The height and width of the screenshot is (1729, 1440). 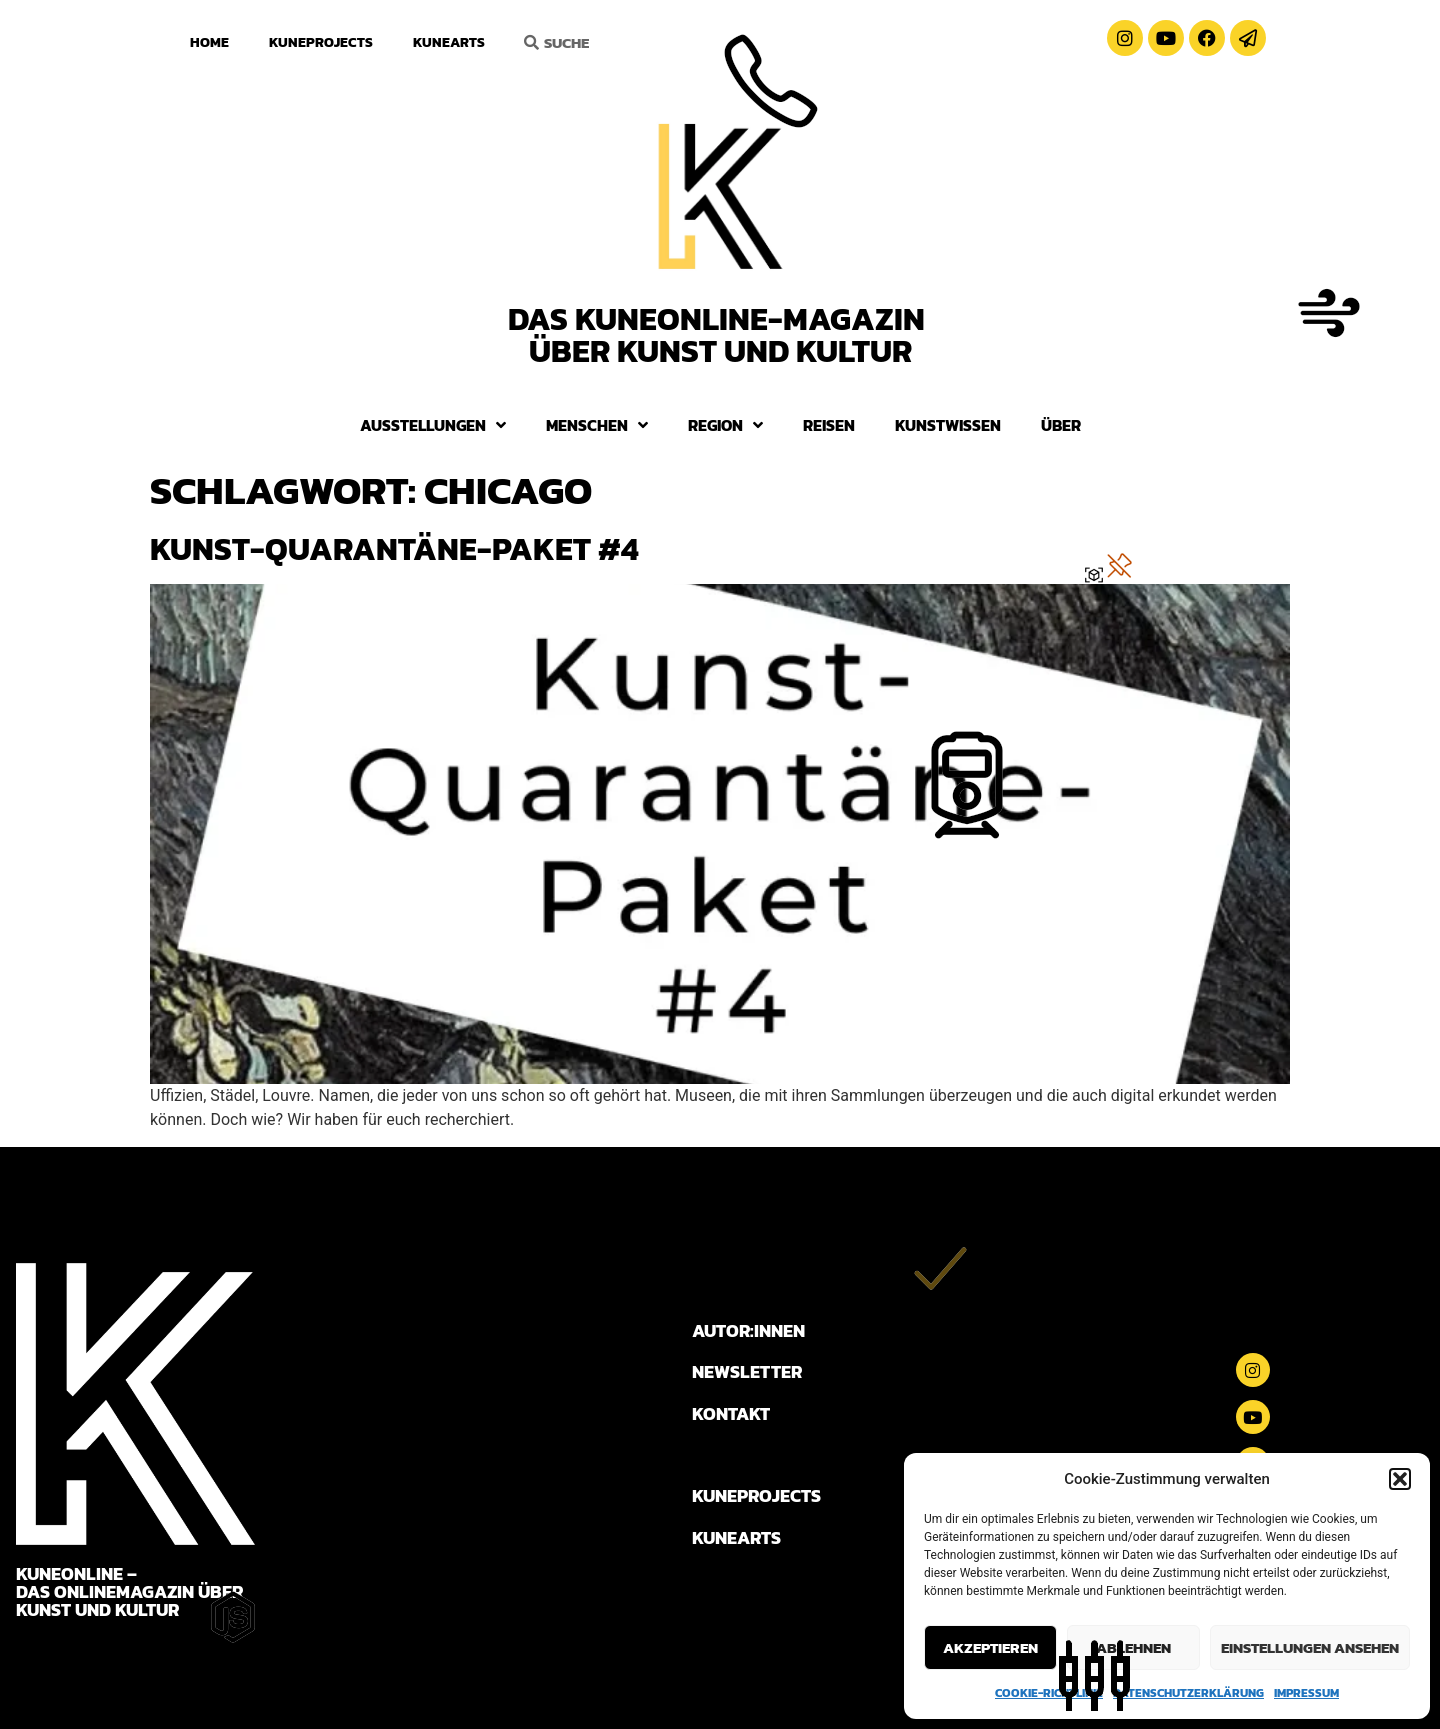 I want to click on confirm or submit an action, so click(x=940, y=1268).